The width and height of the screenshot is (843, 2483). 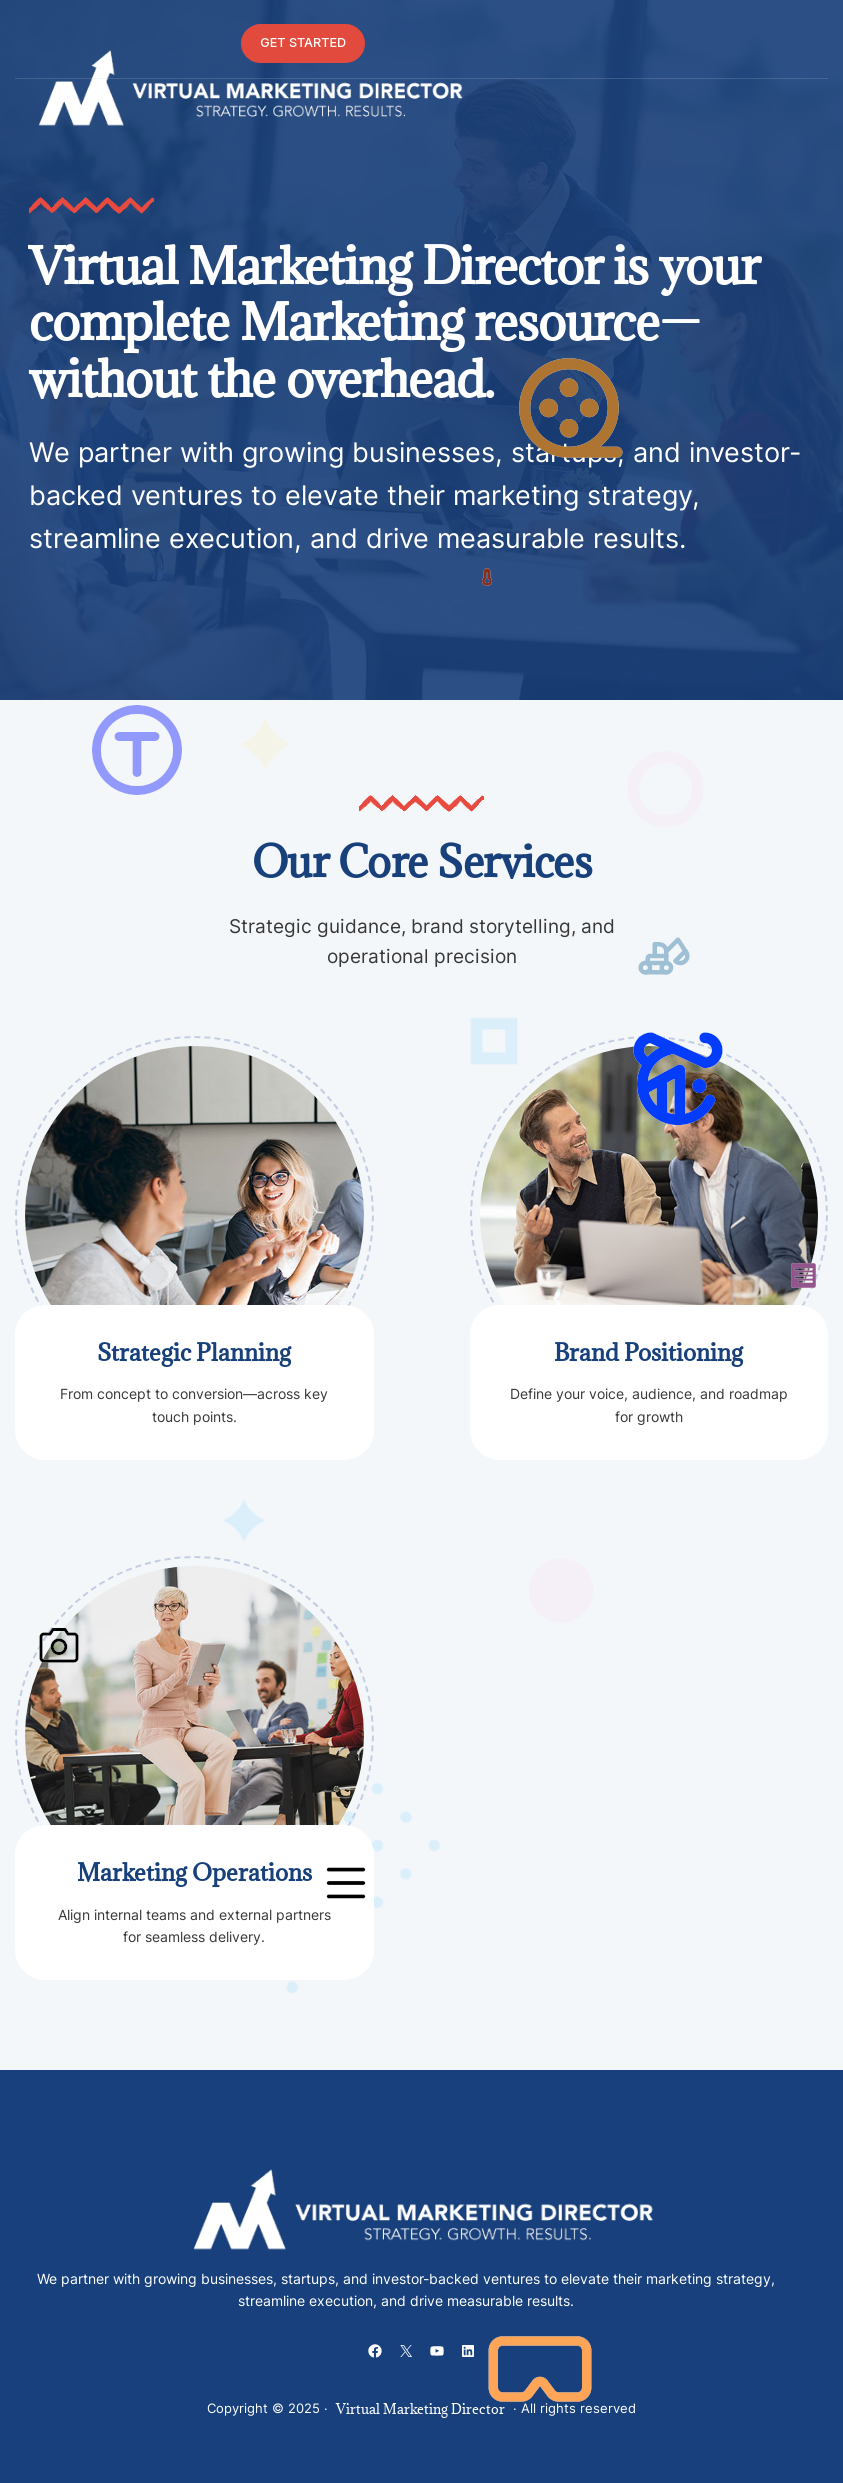 What do you see at coordinates (664, 956) in the screenshot?
I see `construction or building in progress` at bounding box center [664, 956].